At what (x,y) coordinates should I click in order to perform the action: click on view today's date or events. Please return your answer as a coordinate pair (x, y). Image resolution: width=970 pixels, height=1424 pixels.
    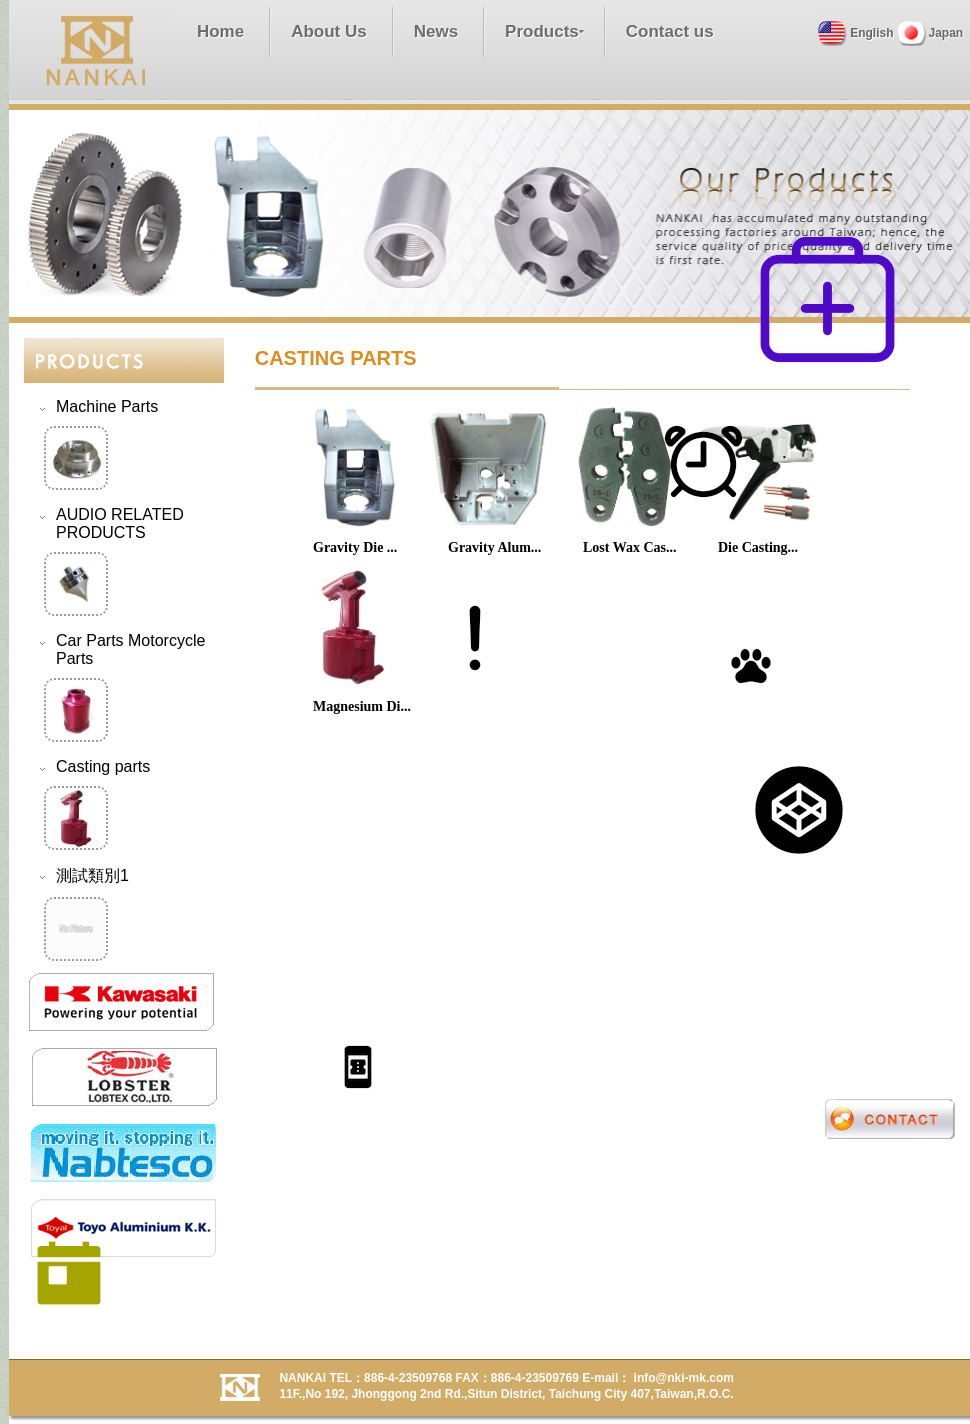
    Looking at the image, I should click on (69, 1273).